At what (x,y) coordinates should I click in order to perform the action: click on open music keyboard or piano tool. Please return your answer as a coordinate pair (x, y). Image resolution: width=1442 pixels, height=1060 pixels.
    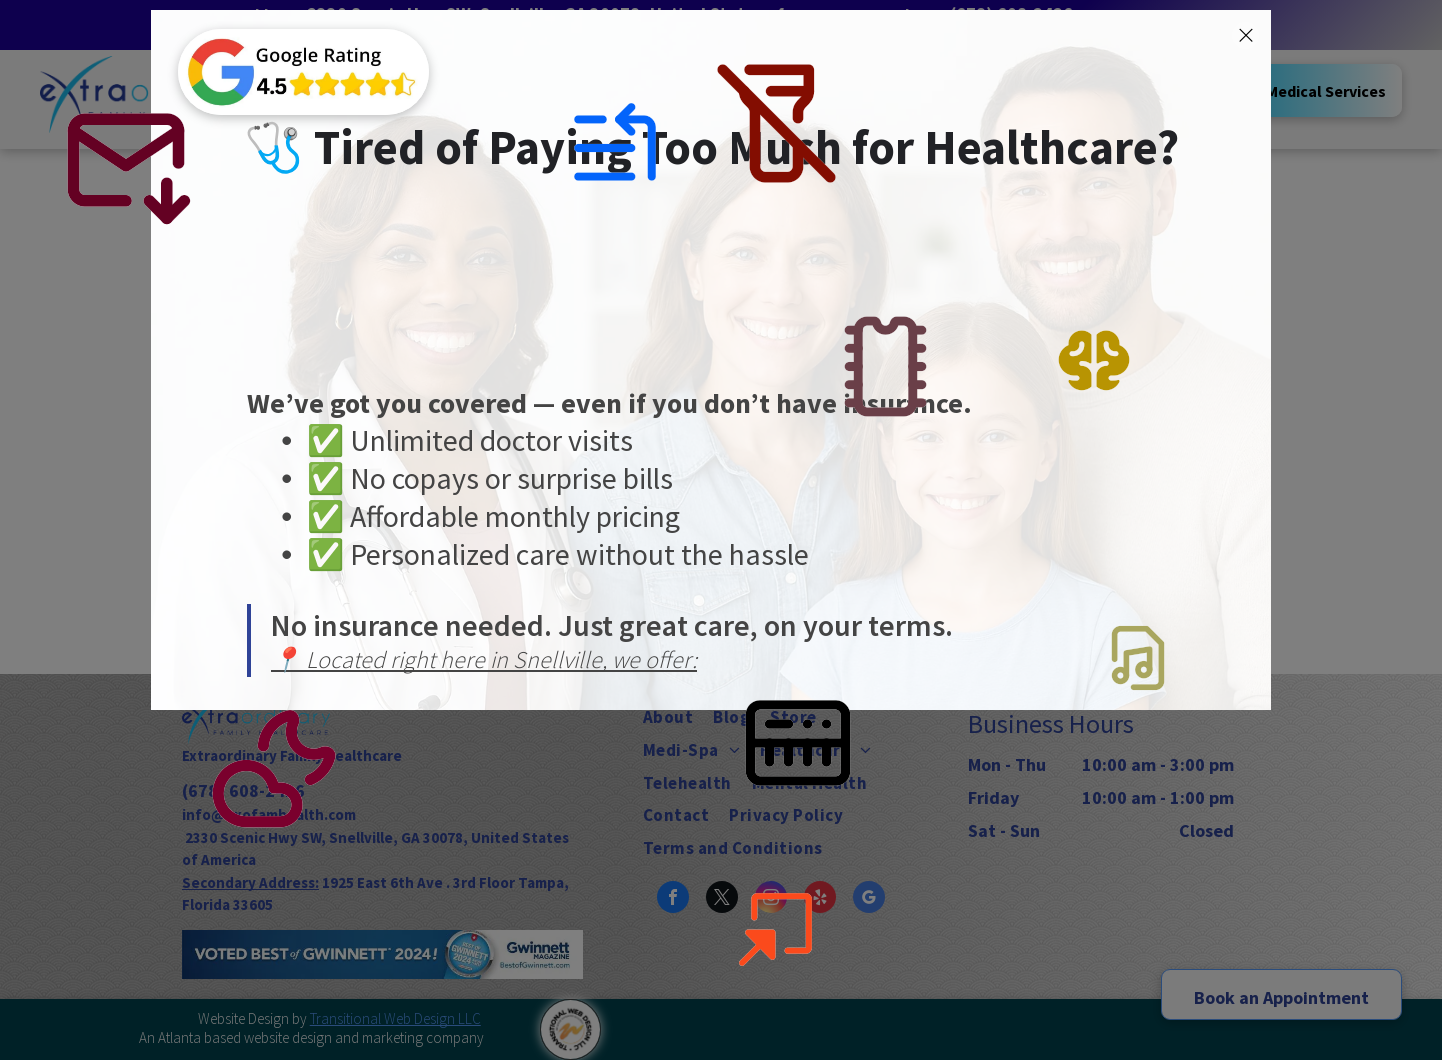
    Looking at the image, I should click on (798, 743).